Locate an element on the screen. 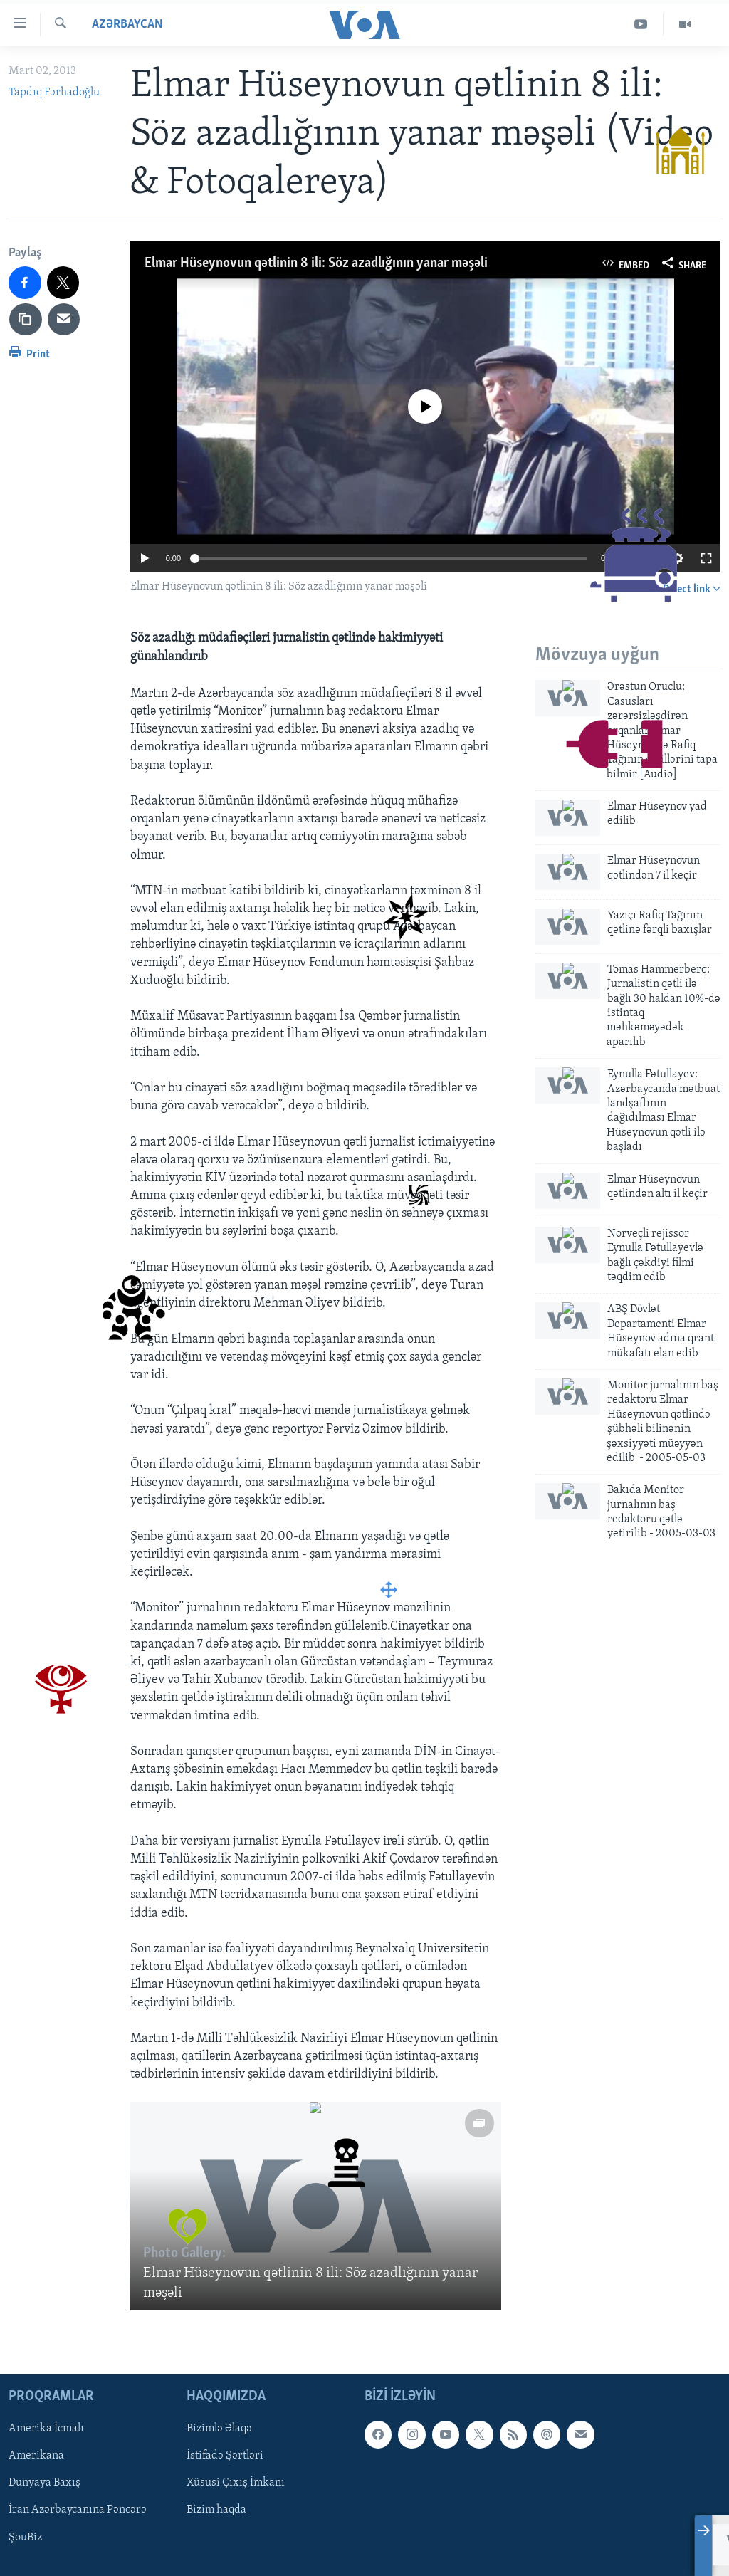  kitchen appliance or cooking-related feature is located at coordinates (634, 555).